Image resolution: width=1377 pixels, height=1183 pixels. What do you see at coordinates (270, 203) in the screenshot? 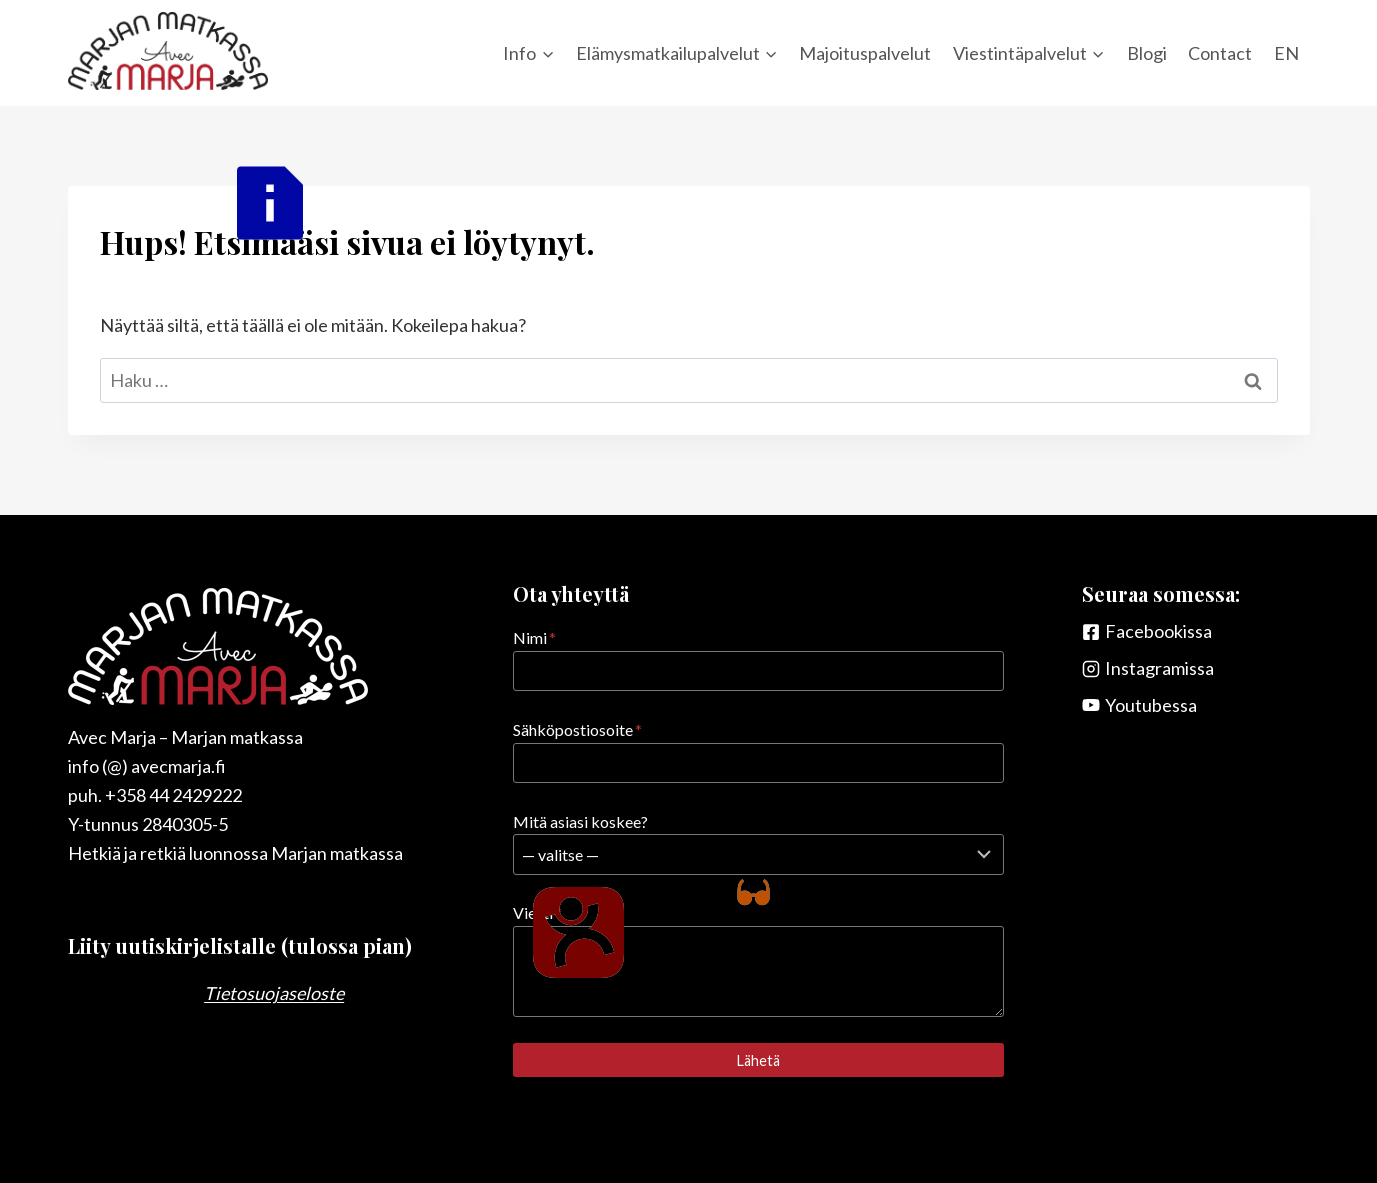
I see `view file details or properties` at bounding box center [270, 203].